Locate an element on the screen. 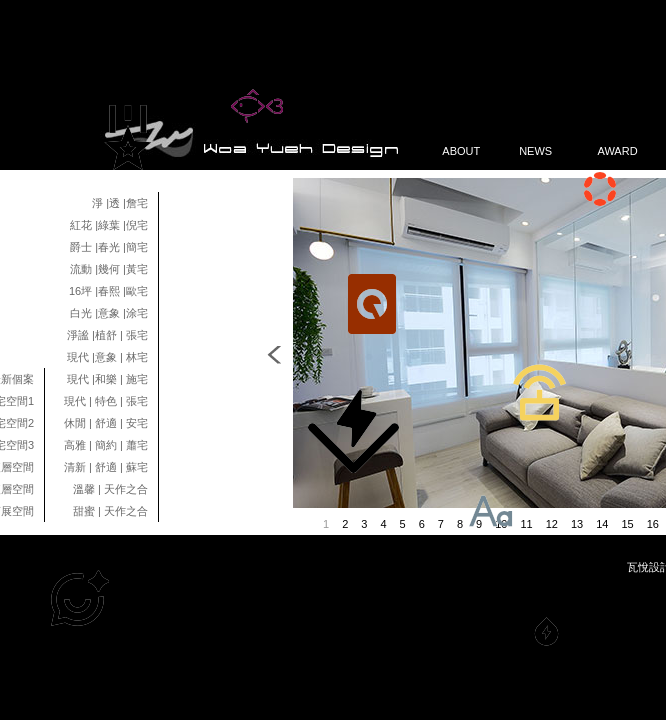 The height and width of the screenshot is (720, 666). view achievements or awards is located at coordinates (128, 136).